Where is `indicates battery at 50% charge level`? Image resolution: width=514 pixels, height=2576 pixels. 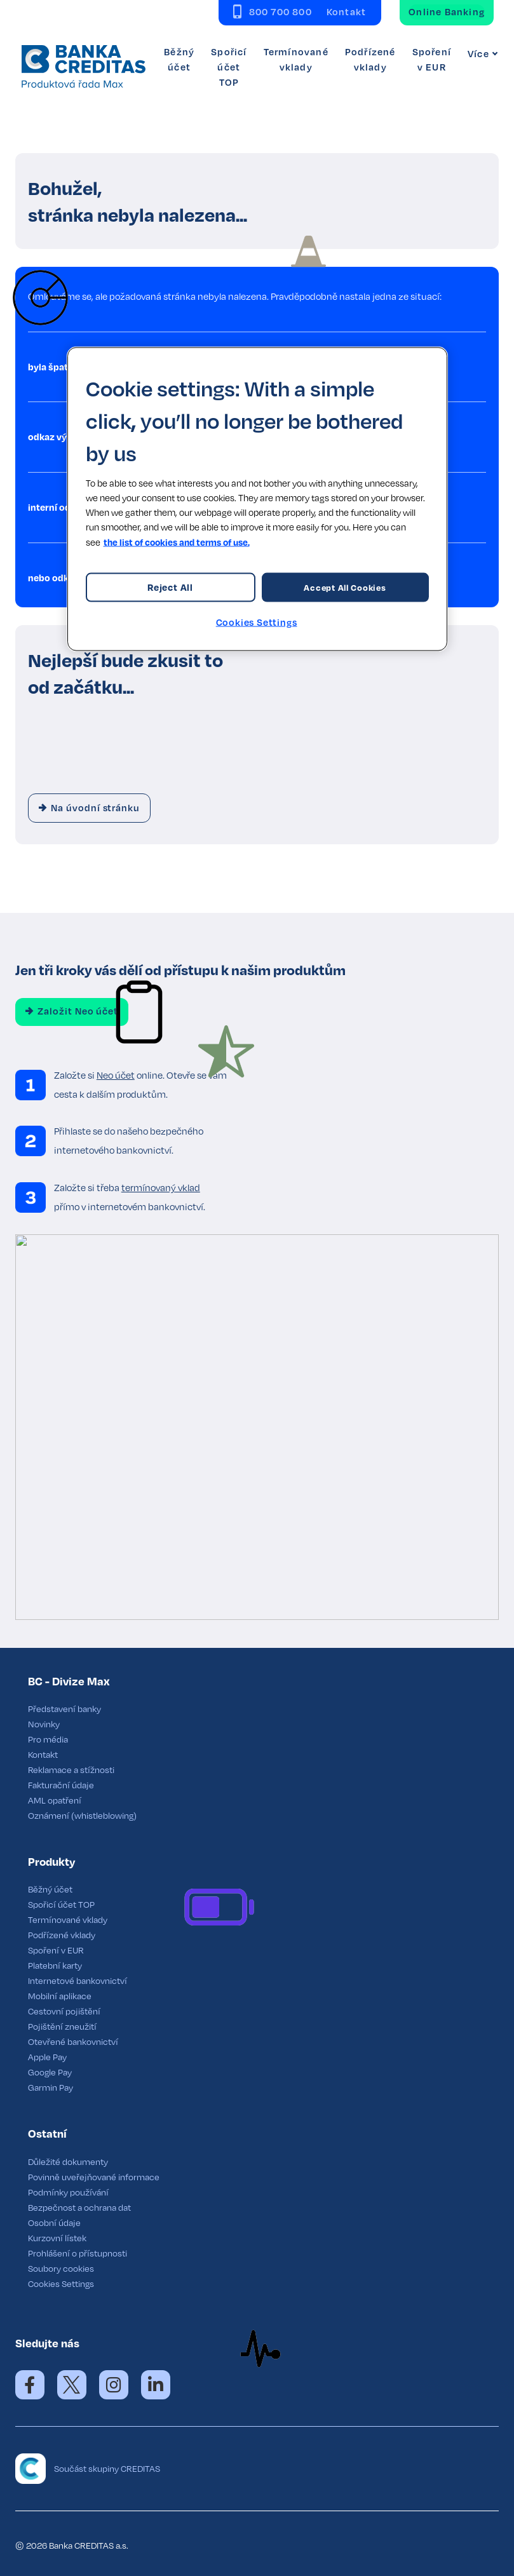
indicates battery at 50% charge level is located at coordinates (219, 1907).